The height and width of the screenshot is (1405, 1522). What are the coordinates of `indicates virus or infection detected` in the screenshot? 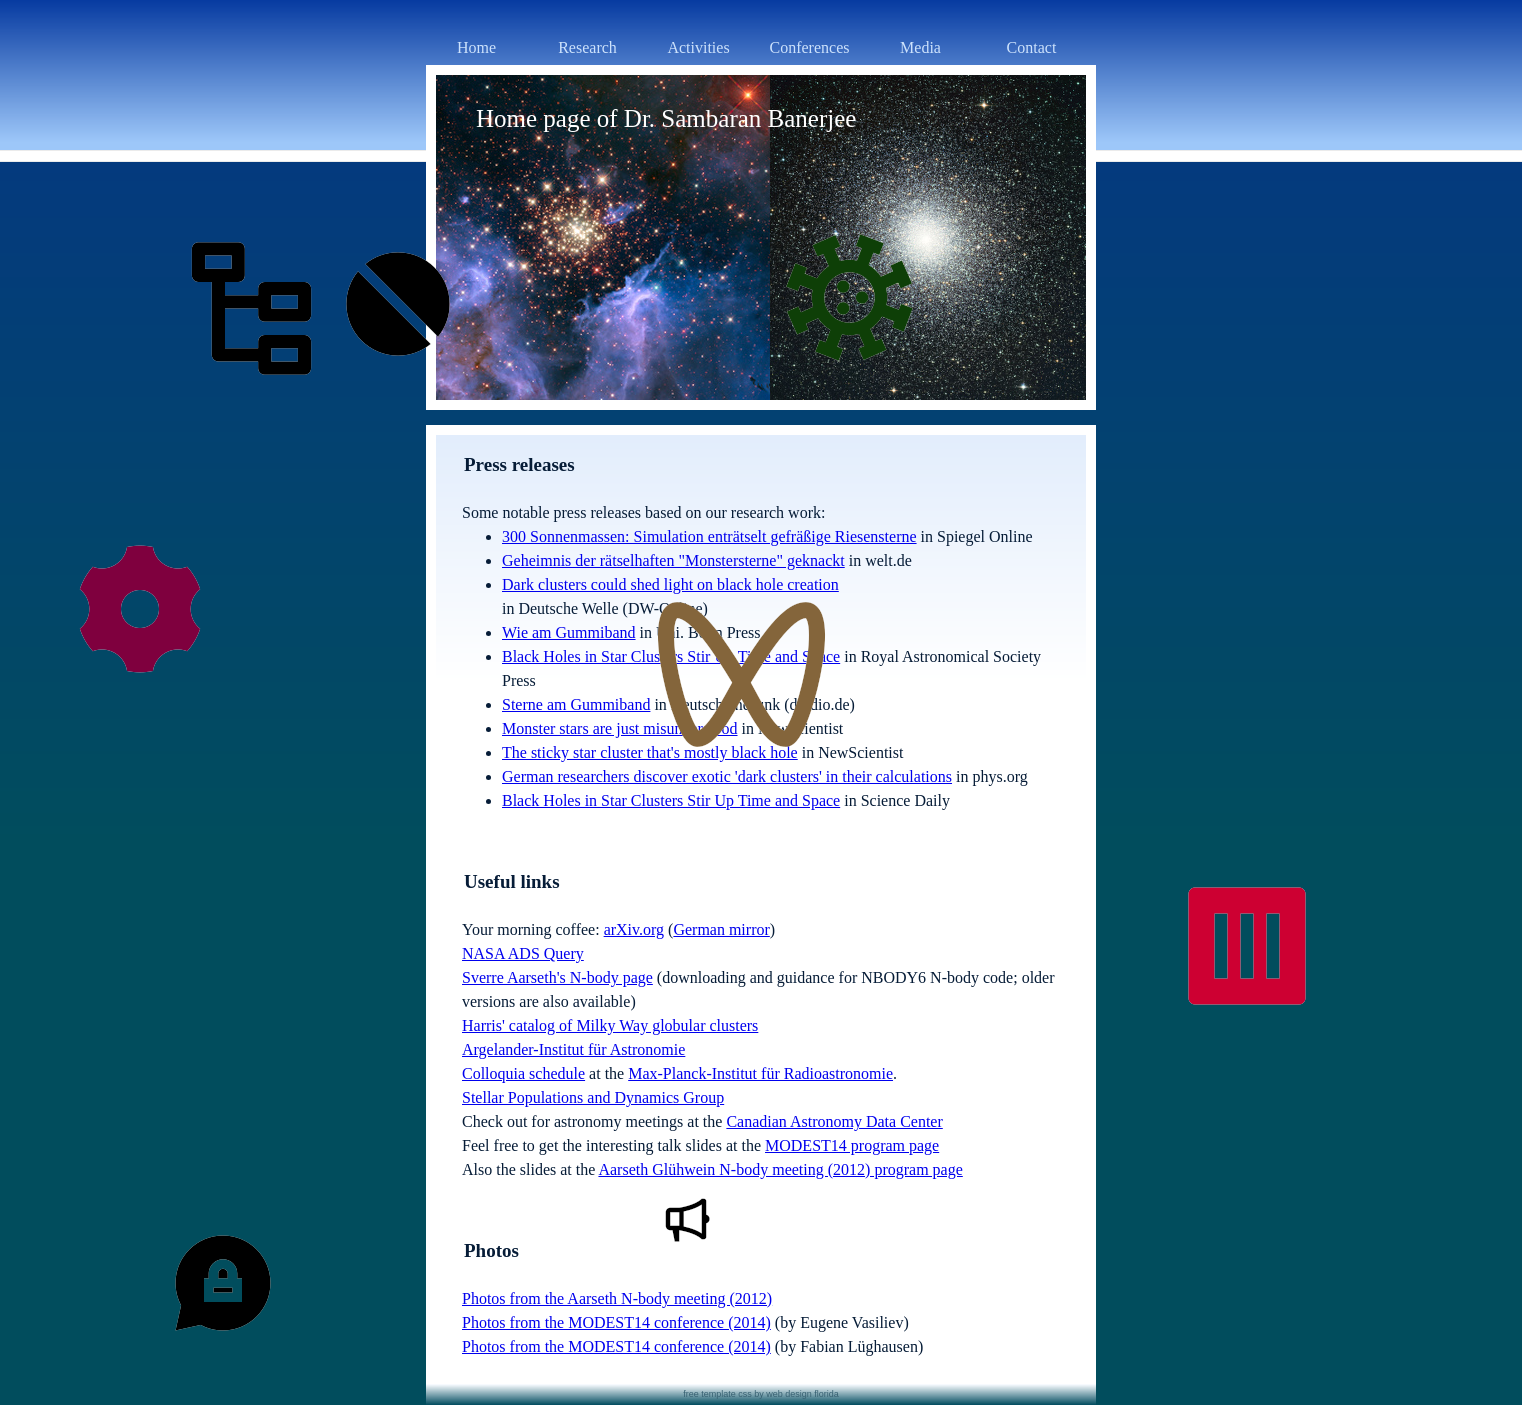 It's located at (849, 297).